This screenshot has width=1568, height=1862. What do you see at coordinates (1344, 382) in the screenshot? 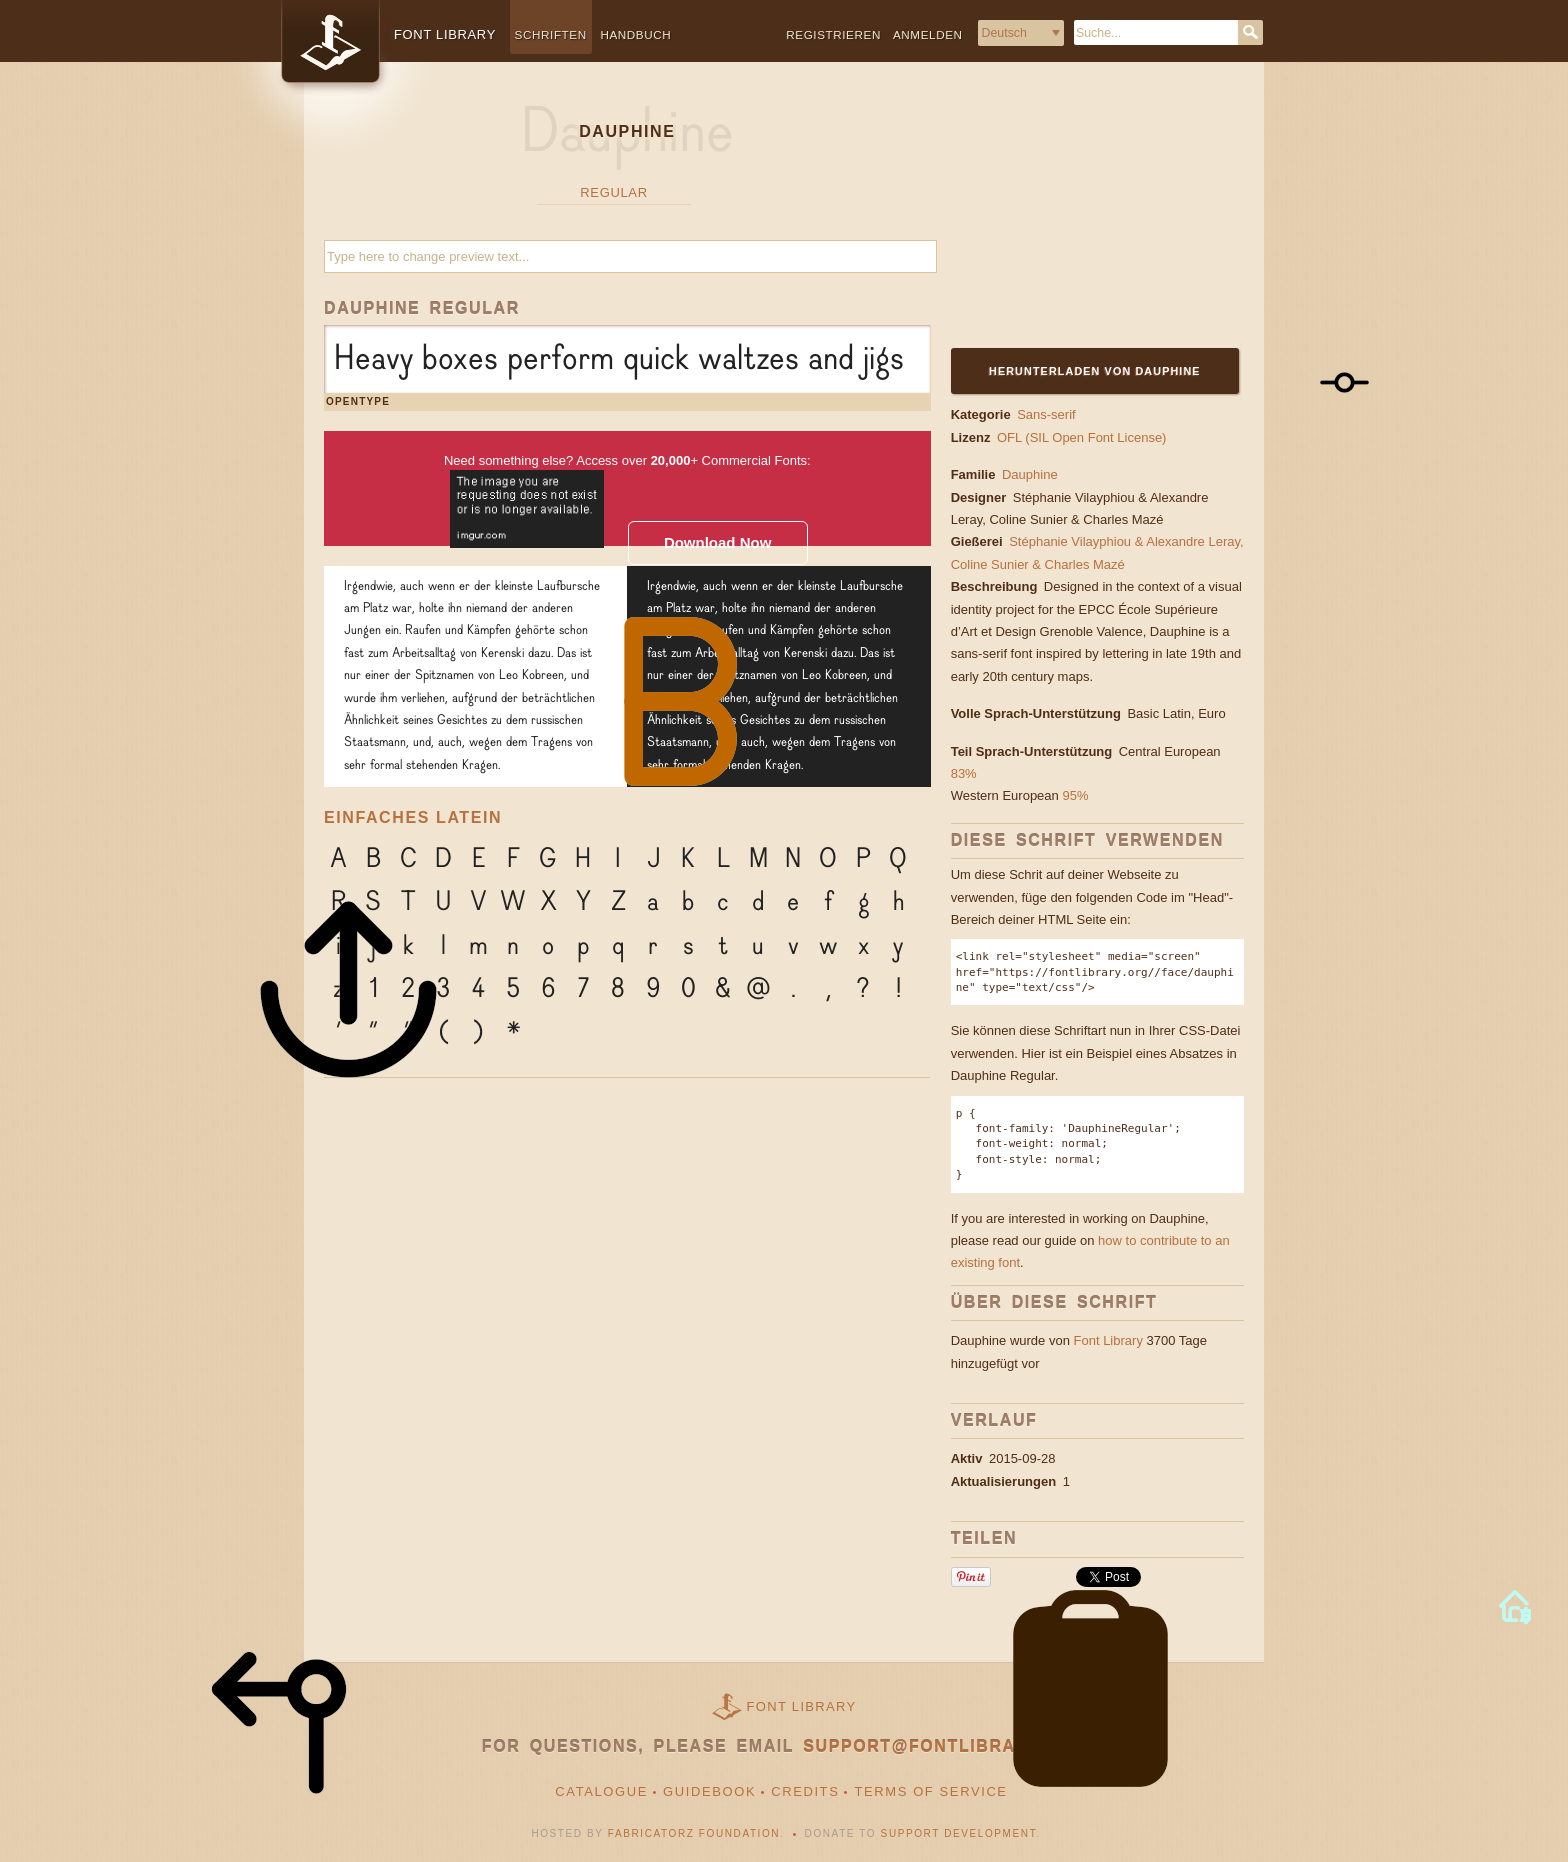
I see `view commit details in version control` at bounding box center [1344, 382].